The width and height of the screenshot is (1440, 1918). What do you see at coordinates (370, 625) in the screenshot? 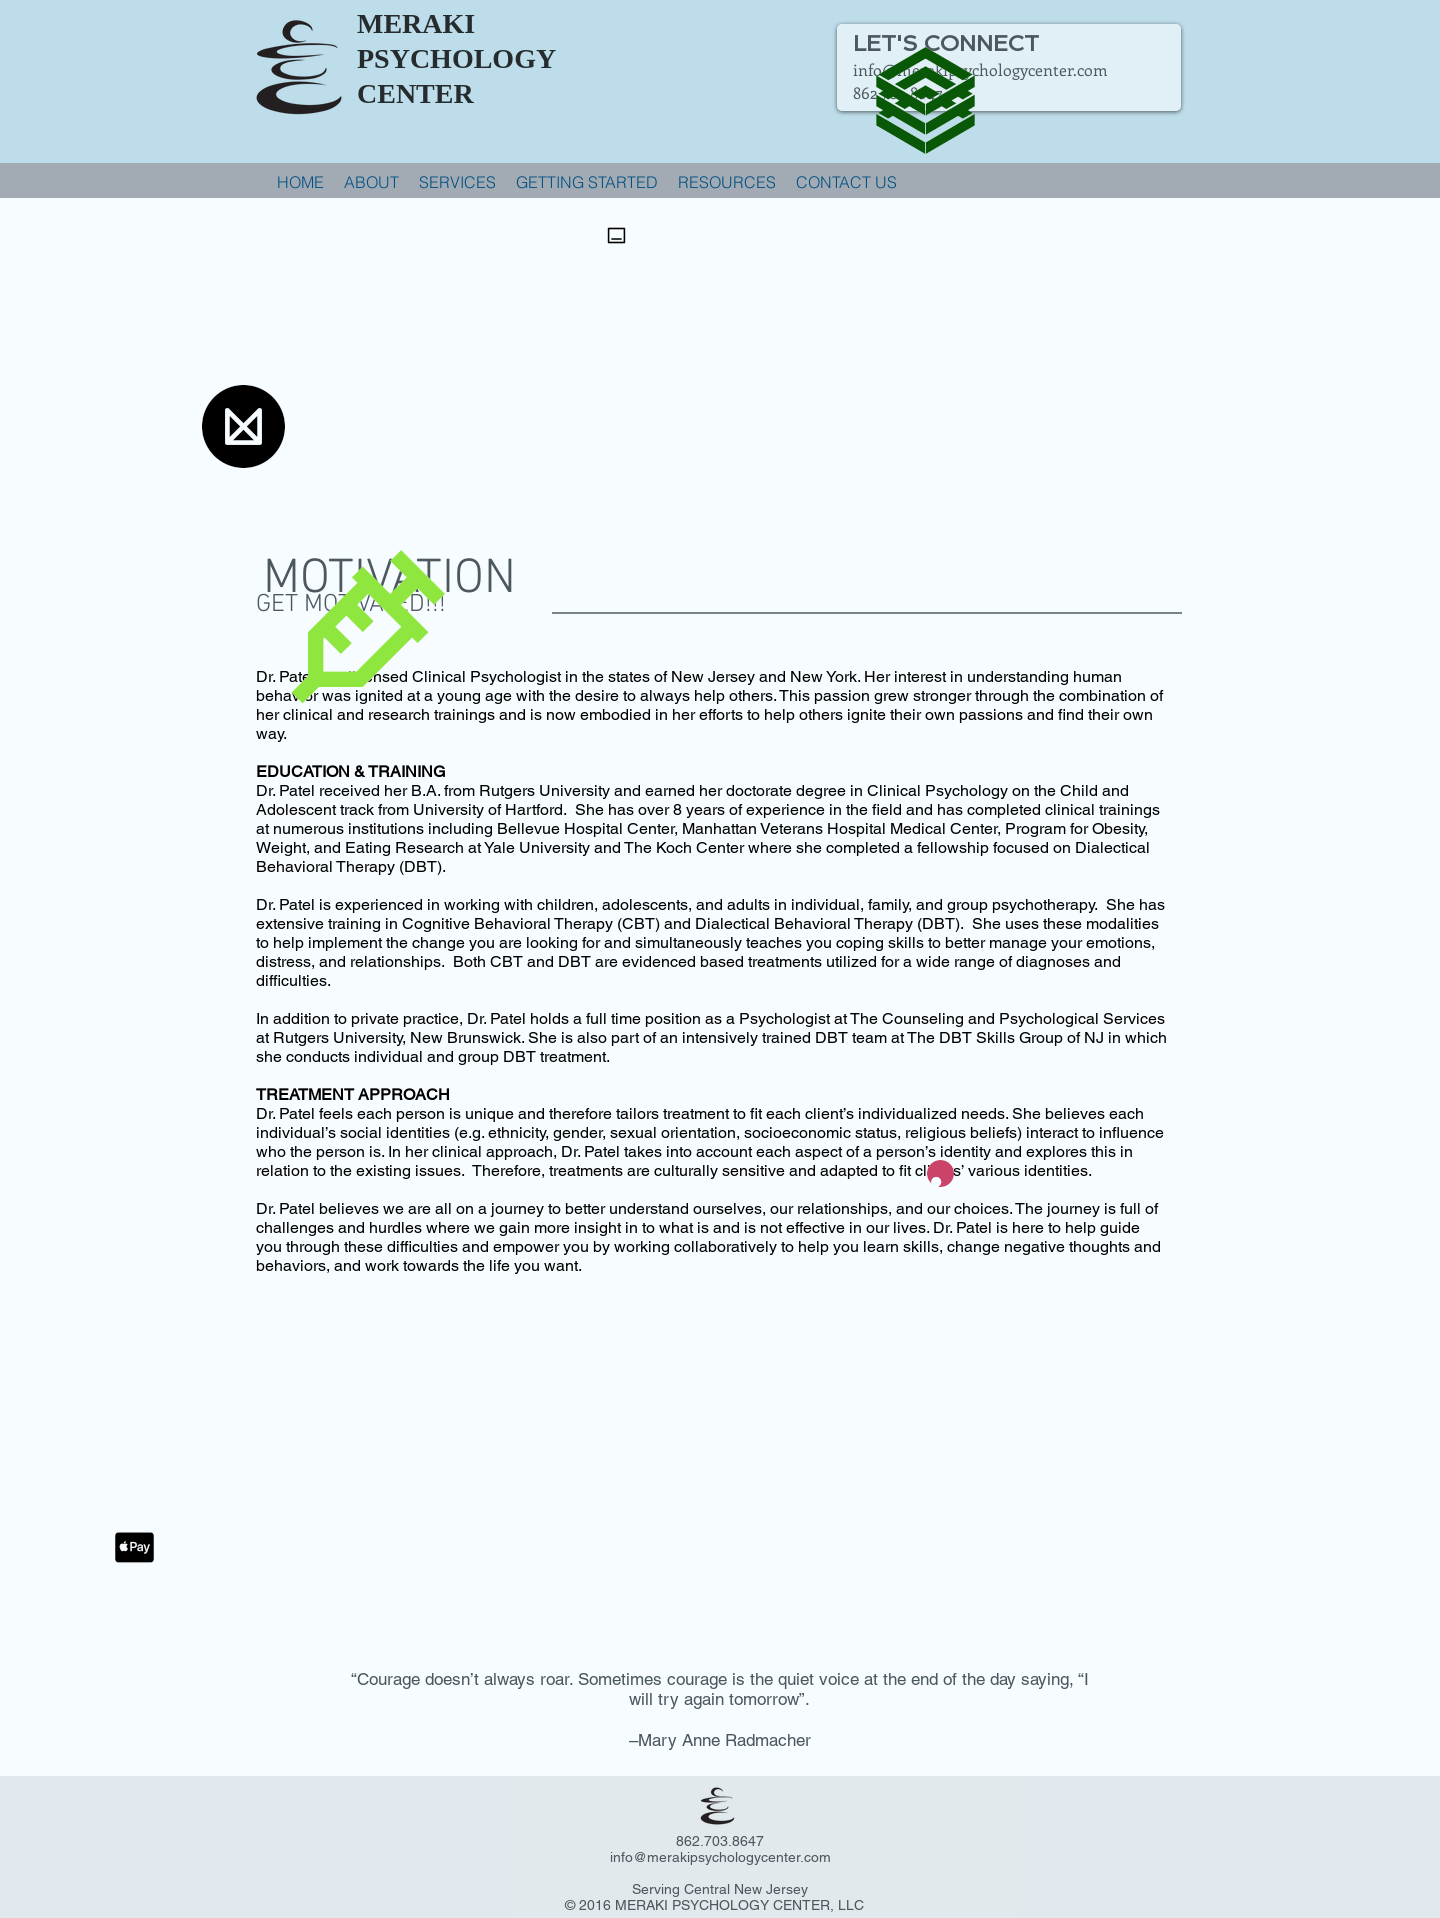
I see `access vaccination or immunization records` at bounding box center [370, 625].